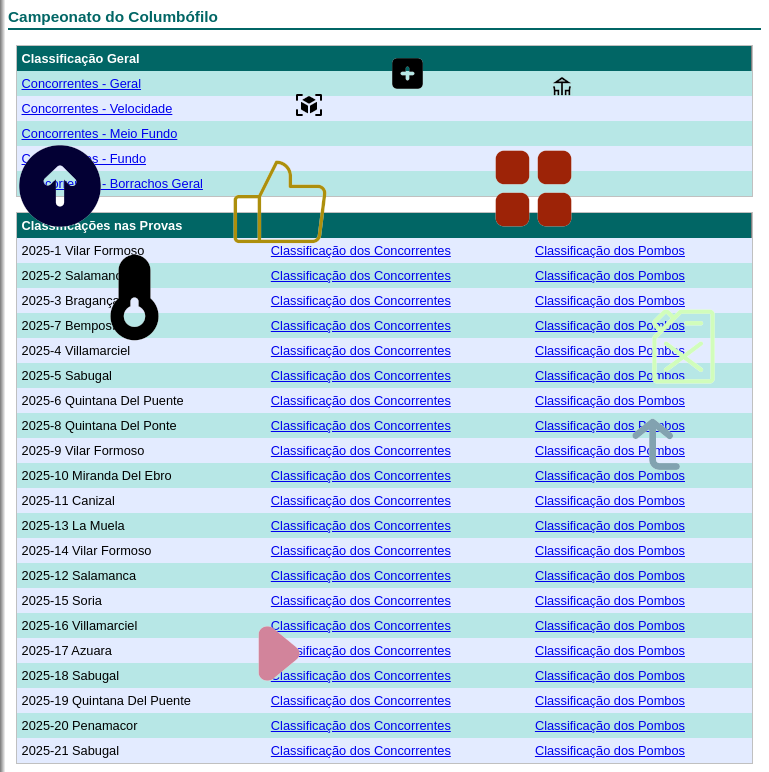 This screenshot has height=772, width=769. What do you see at coordinates (683, 346) in the screenshot?
I see `fuel or gas station indicator` at bounding box center [683, 346].